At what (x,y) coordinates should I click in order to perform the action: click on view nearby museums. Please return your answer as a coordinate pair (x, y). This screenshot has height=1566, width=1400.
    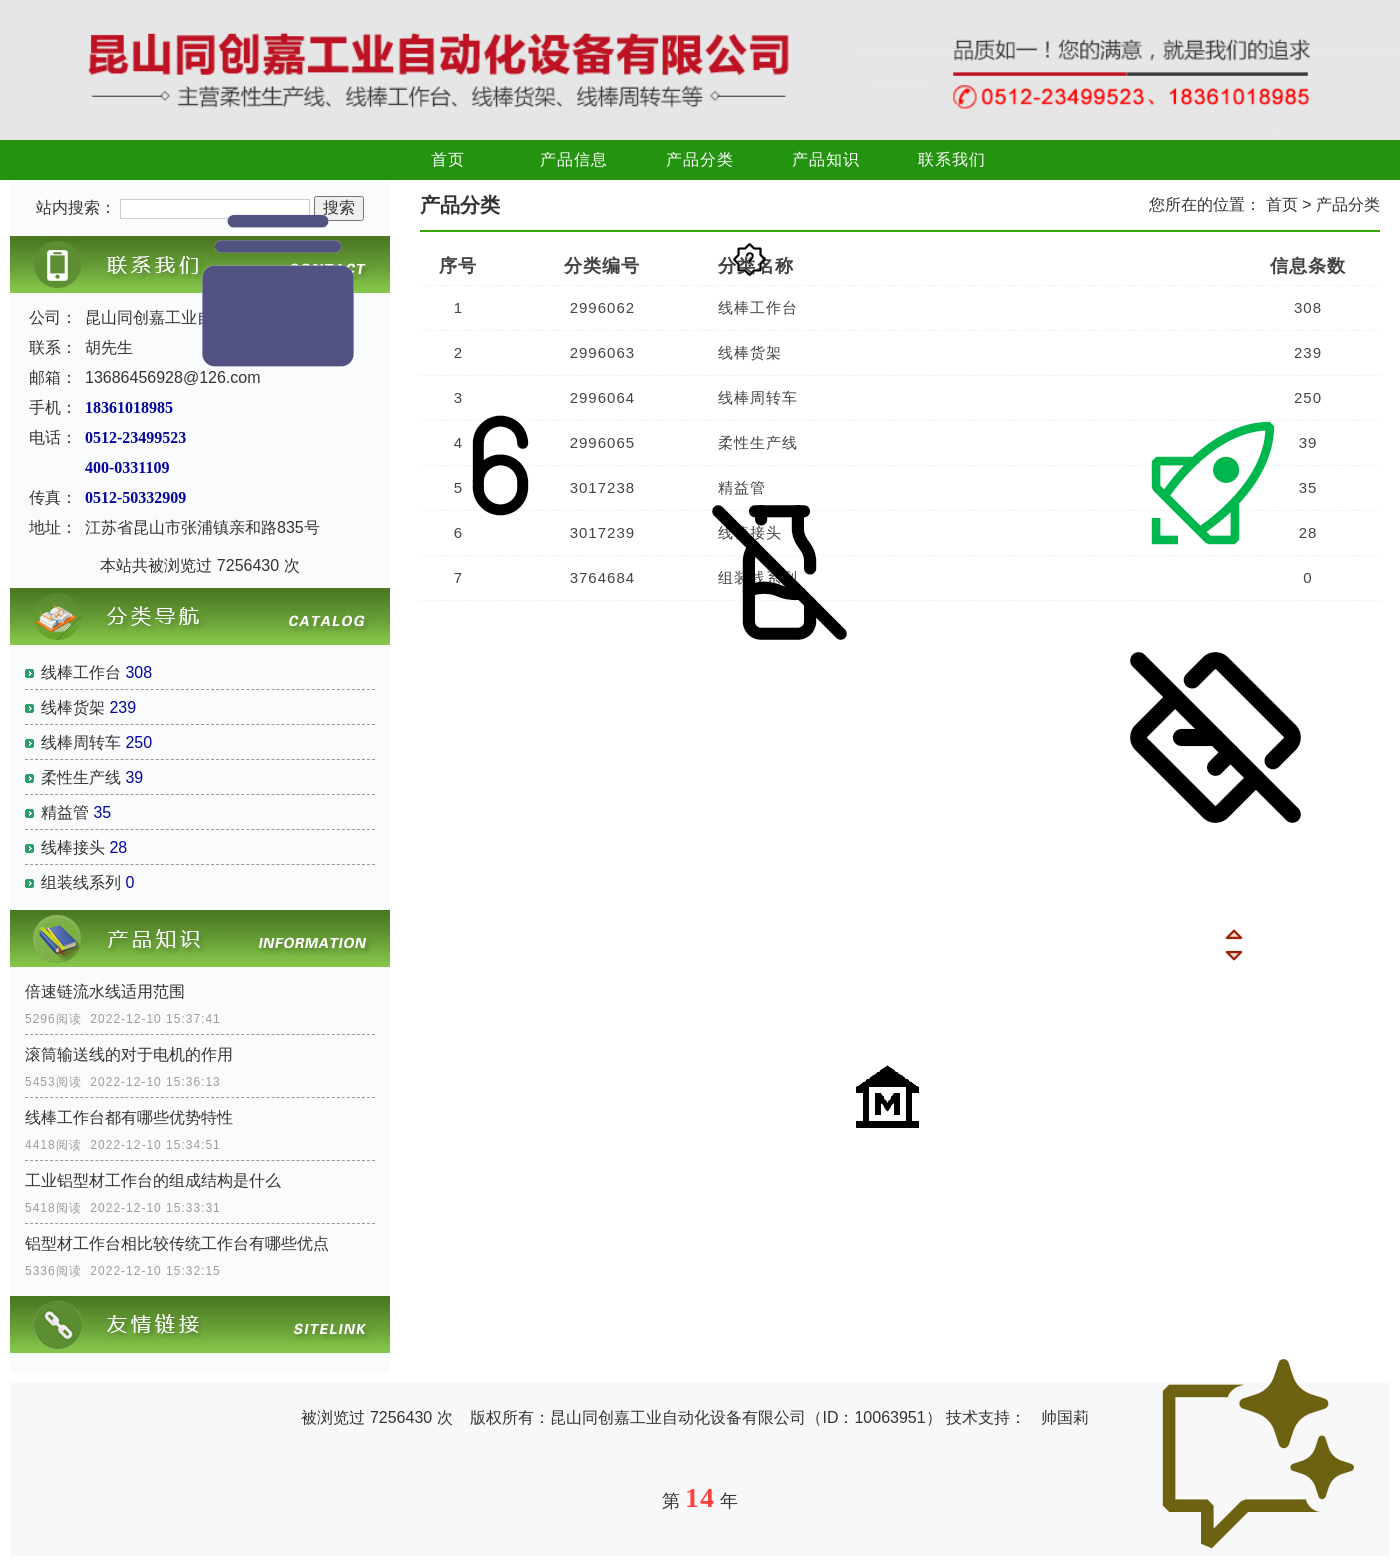
    Looking at the image, I should click on (887, 1096).